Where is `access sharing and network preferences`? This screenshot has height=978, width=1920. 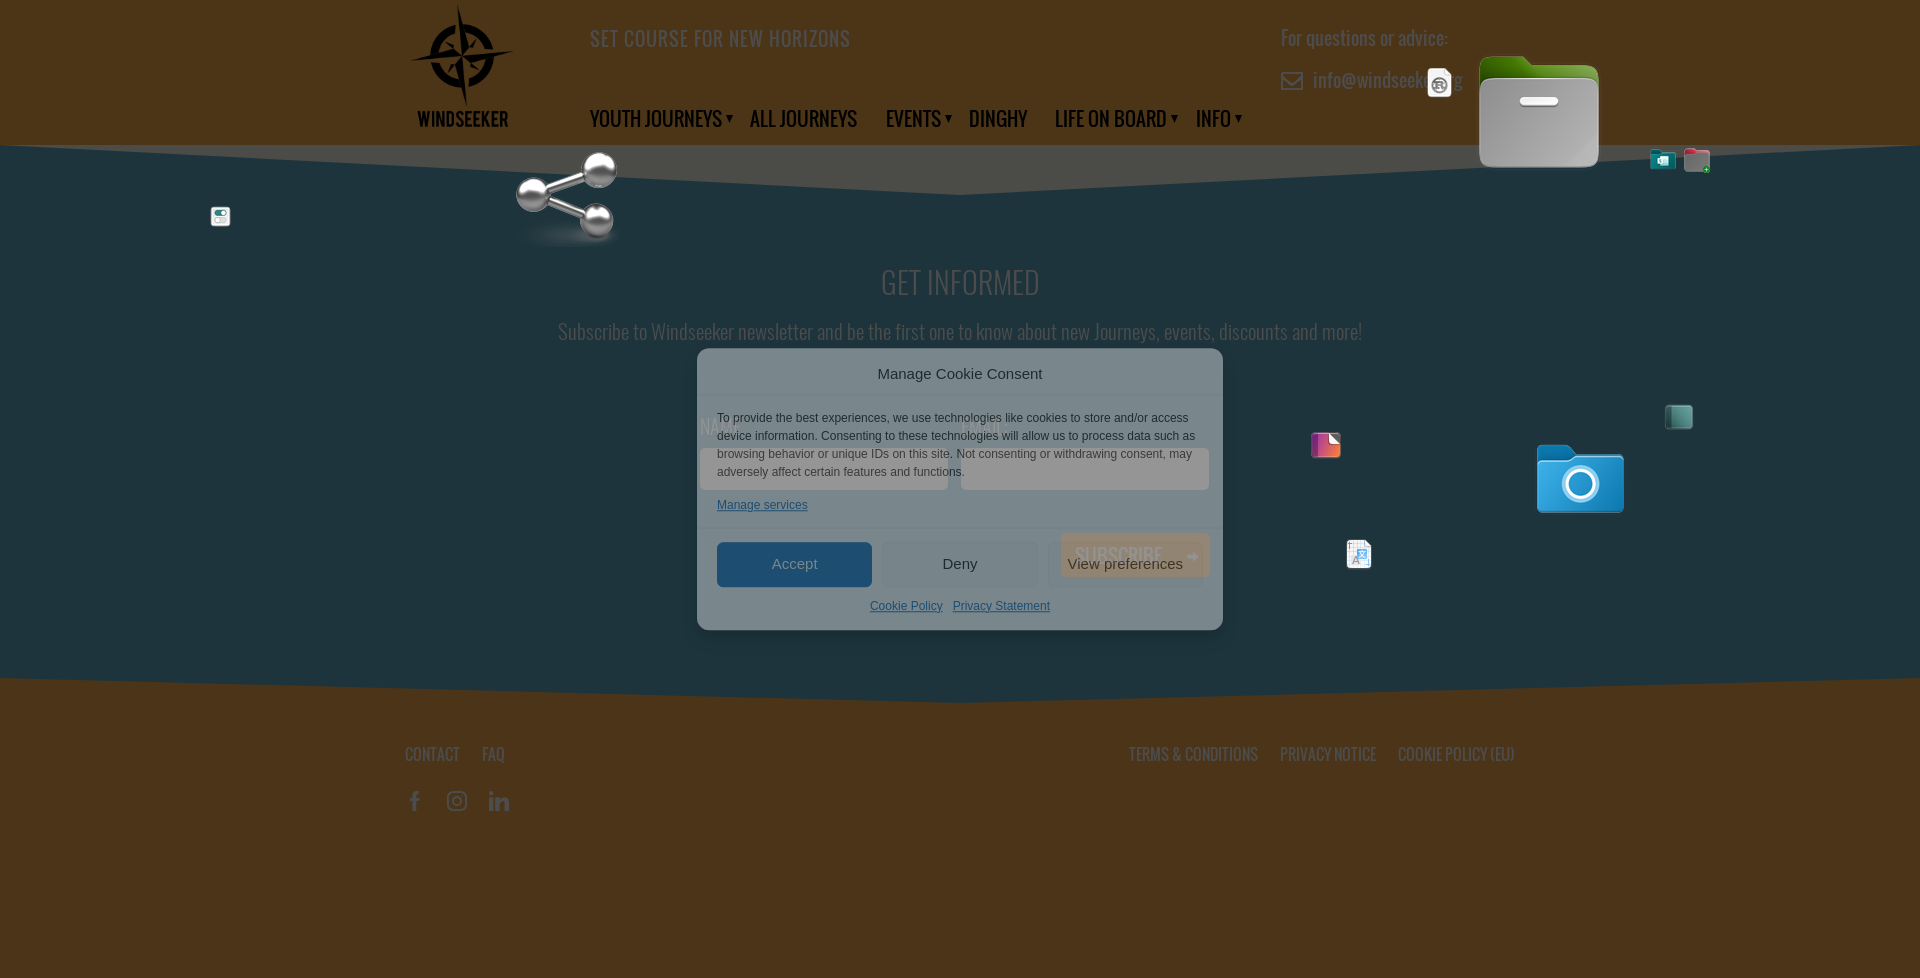 access sharing and network preferences is located at coordinates (564, 191).